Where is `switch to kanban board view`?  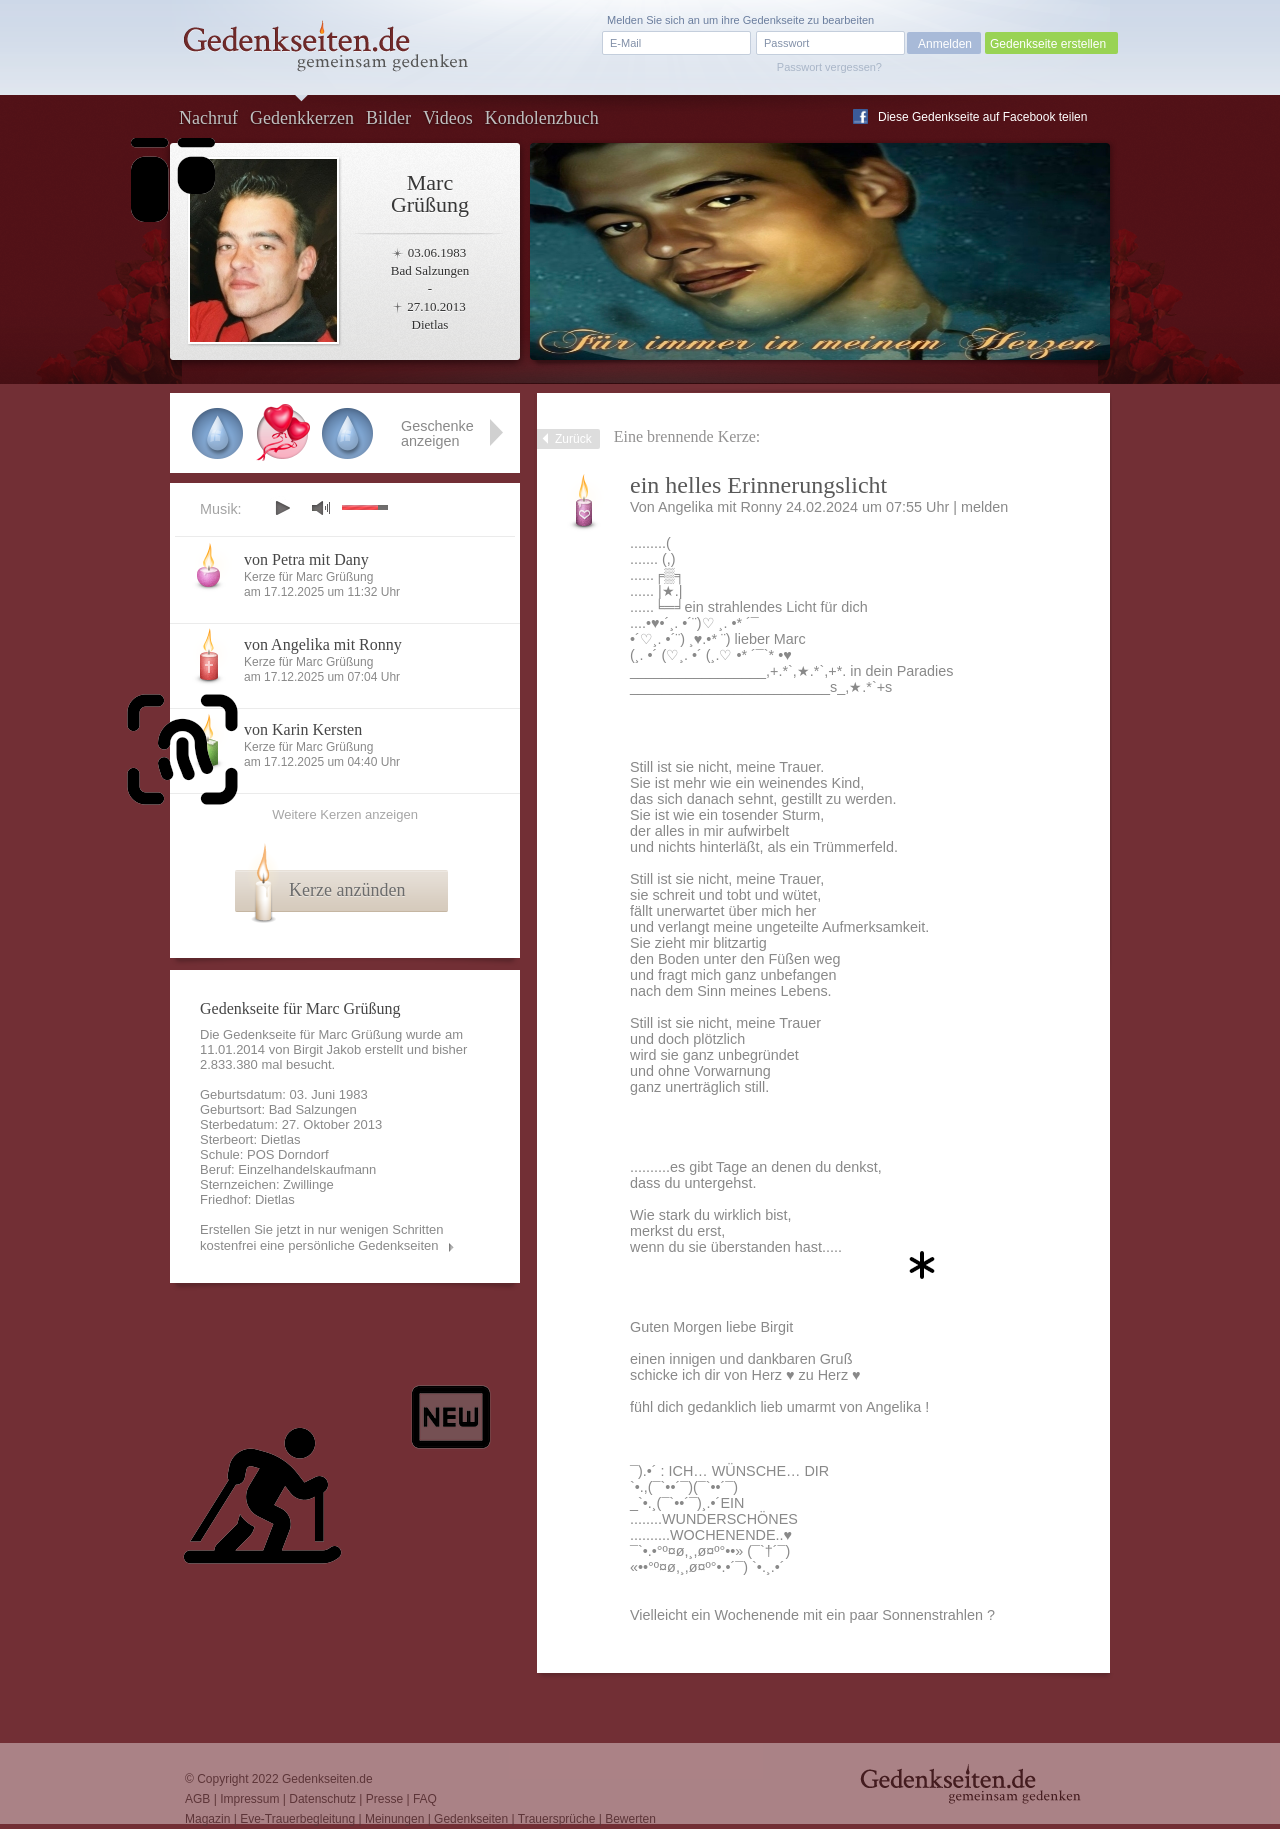
switch to kanban board view is located at coordinates (173, 180).